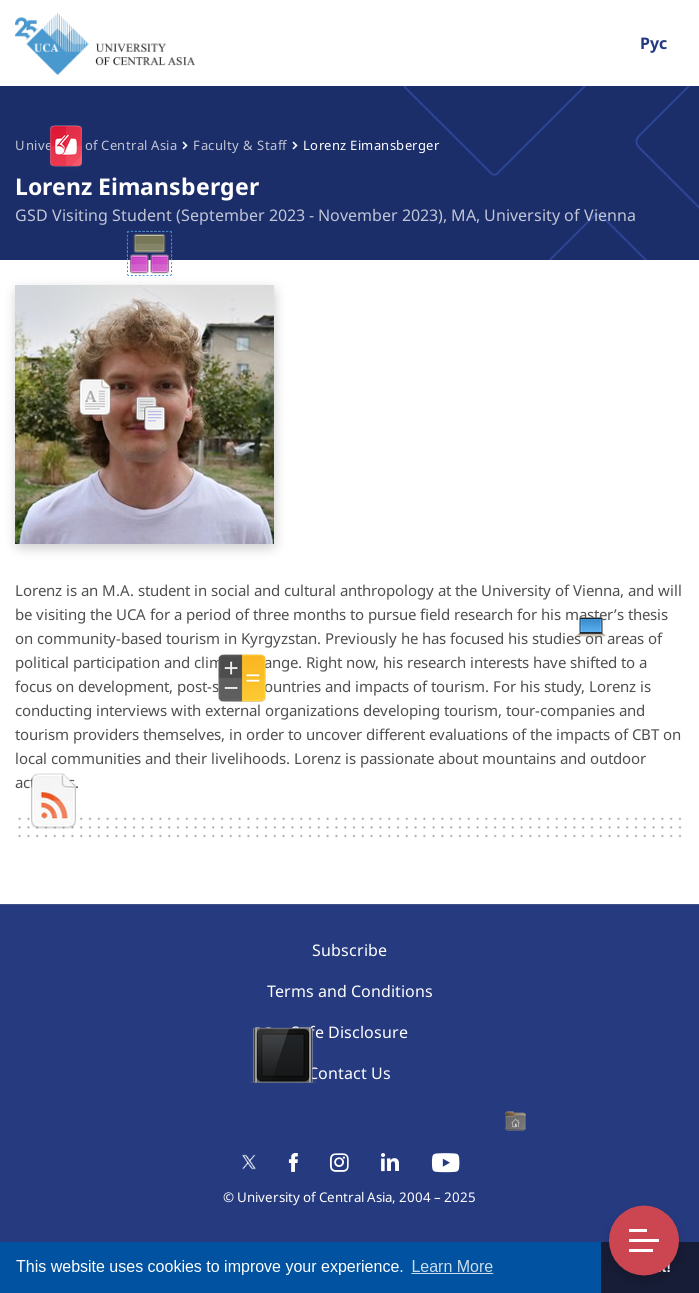 This screenshot has width=699, height=1293. Describe the element at coordinates (283, 1055) in the screenshot. I see `iPod nano device connected` at that location.